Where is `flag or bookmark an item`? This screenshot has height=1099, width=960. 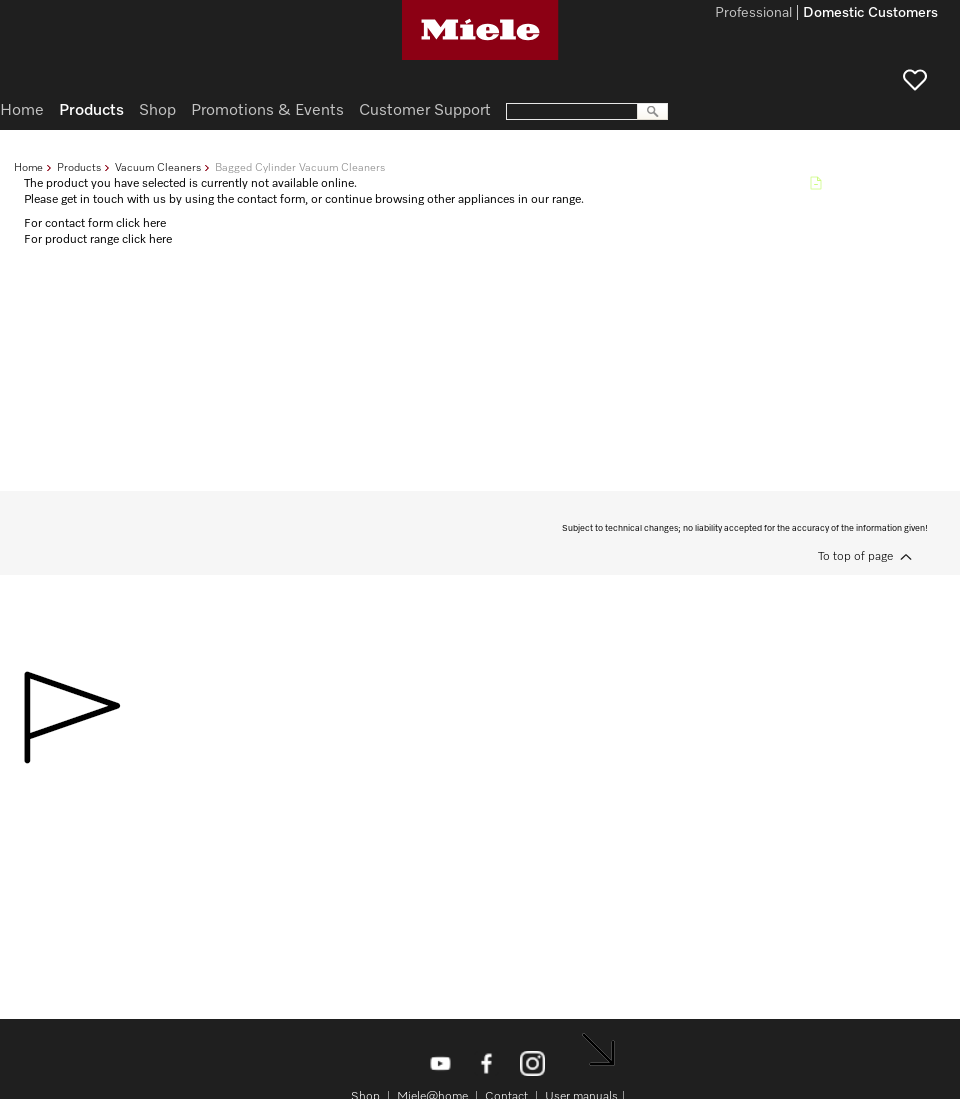 flag or bookmark an item is located at coordinates (62, 717).